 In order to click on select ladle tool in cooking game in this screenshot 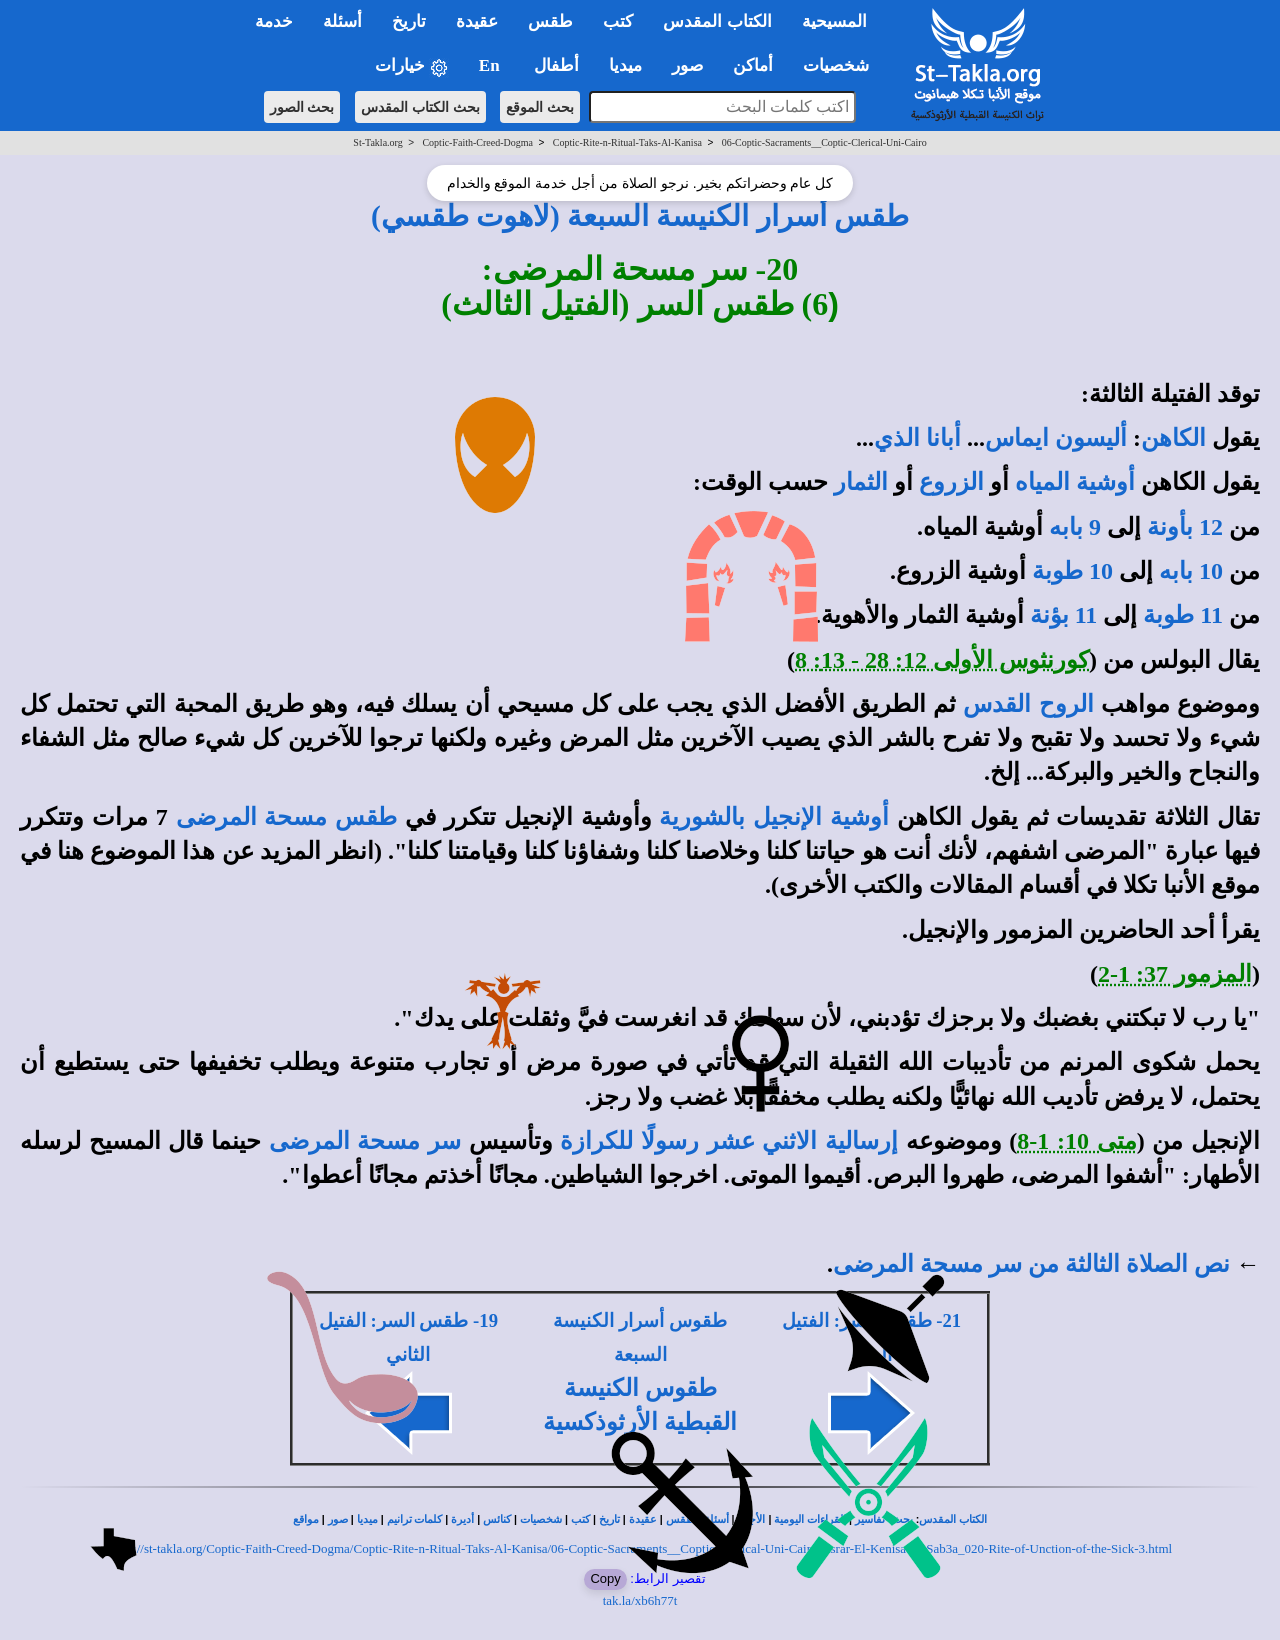, I will do `click(342, 1347)`.